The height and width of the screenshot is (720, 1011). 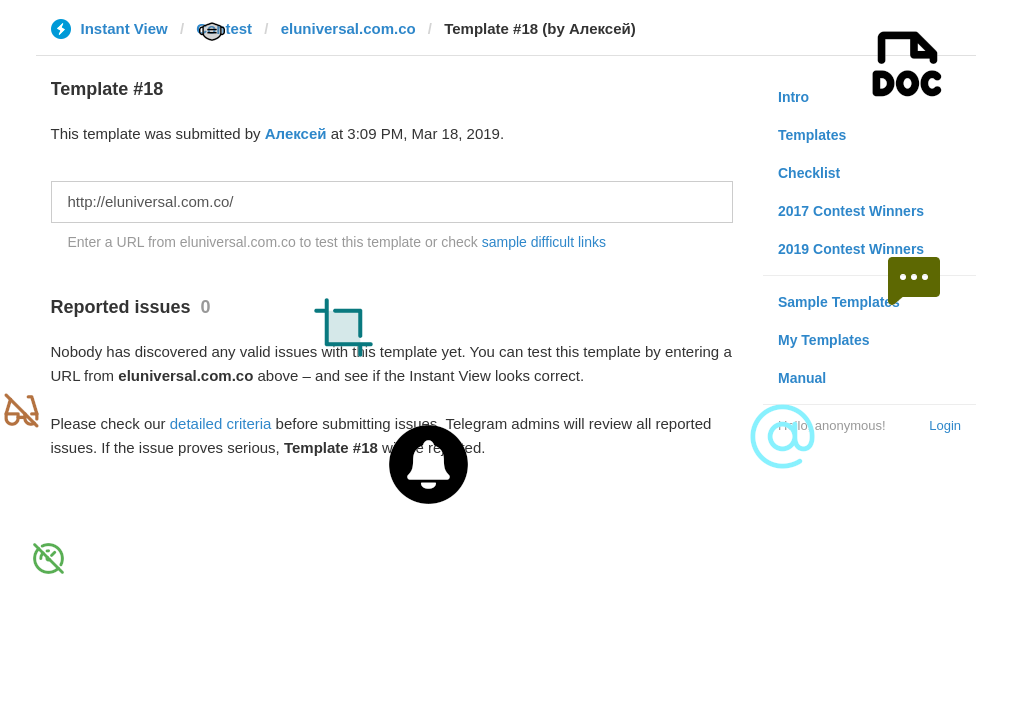 I want to click on view notifications, so click(x=428, y=464).